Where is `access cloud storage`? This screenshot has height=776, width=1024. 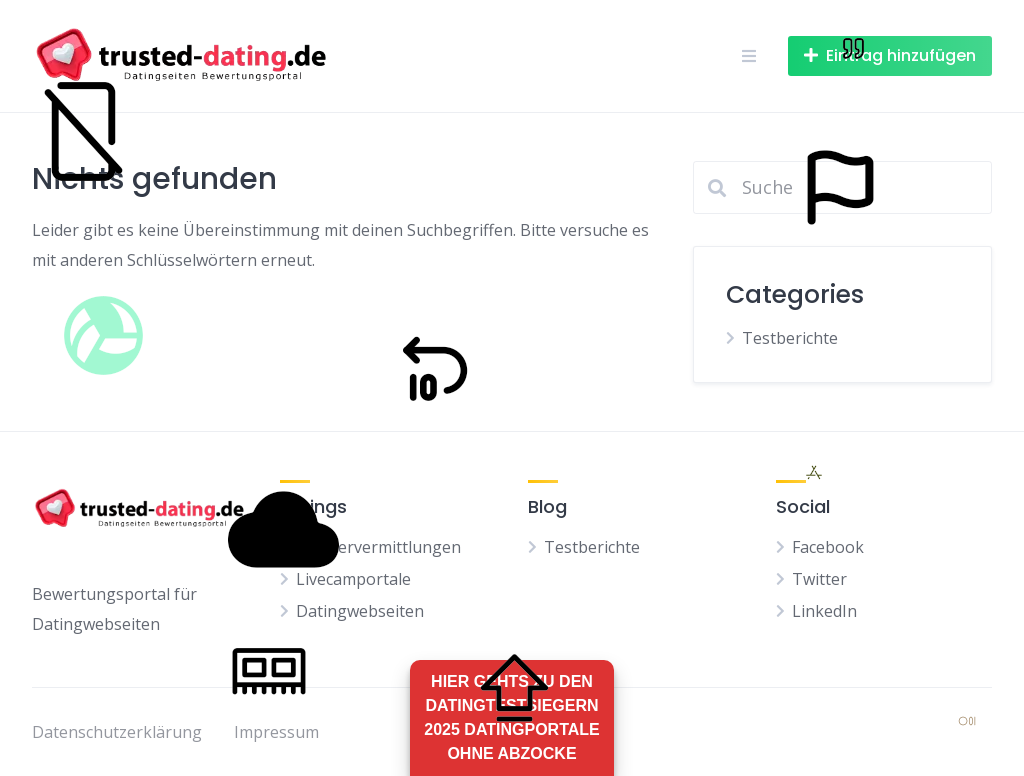
access cloud storage is located at coordinates (283, 529).